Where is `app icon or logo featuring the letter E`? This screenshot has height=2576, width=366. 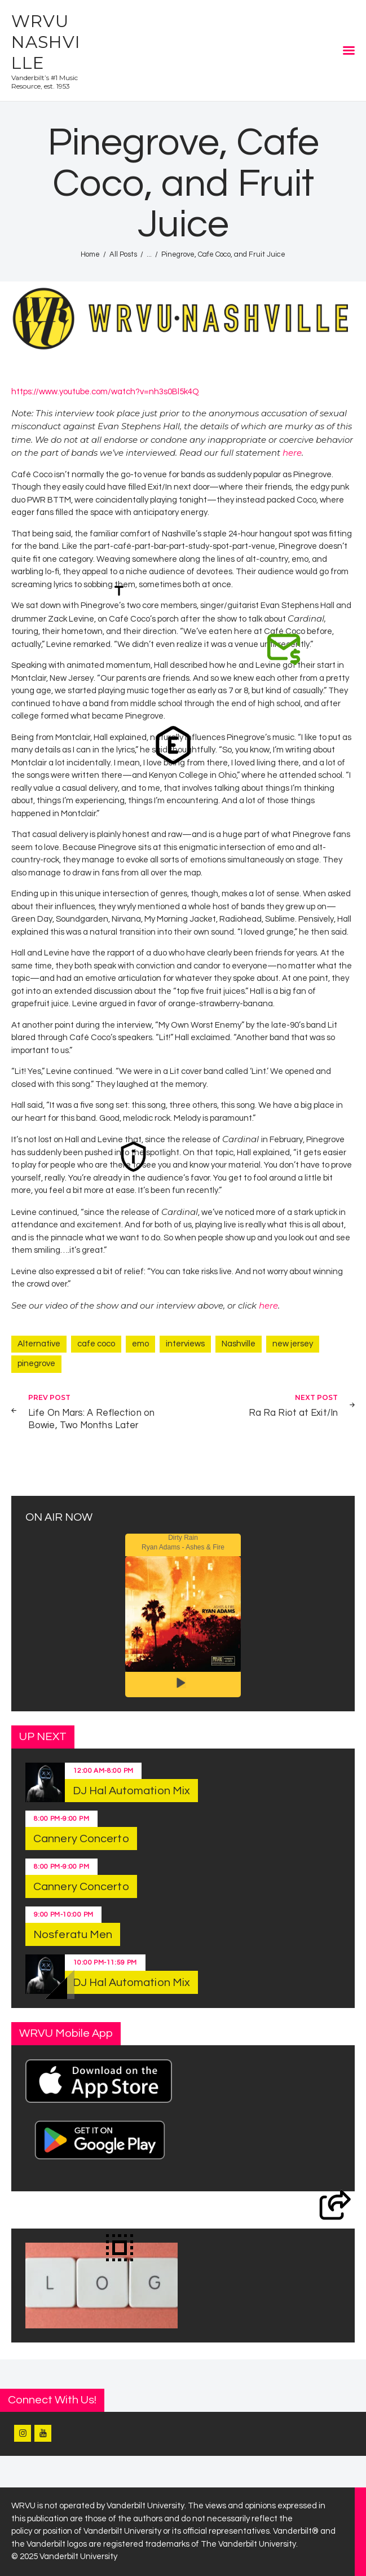
app icon or logo featuring the letter E is located at coordinates (173, 745).